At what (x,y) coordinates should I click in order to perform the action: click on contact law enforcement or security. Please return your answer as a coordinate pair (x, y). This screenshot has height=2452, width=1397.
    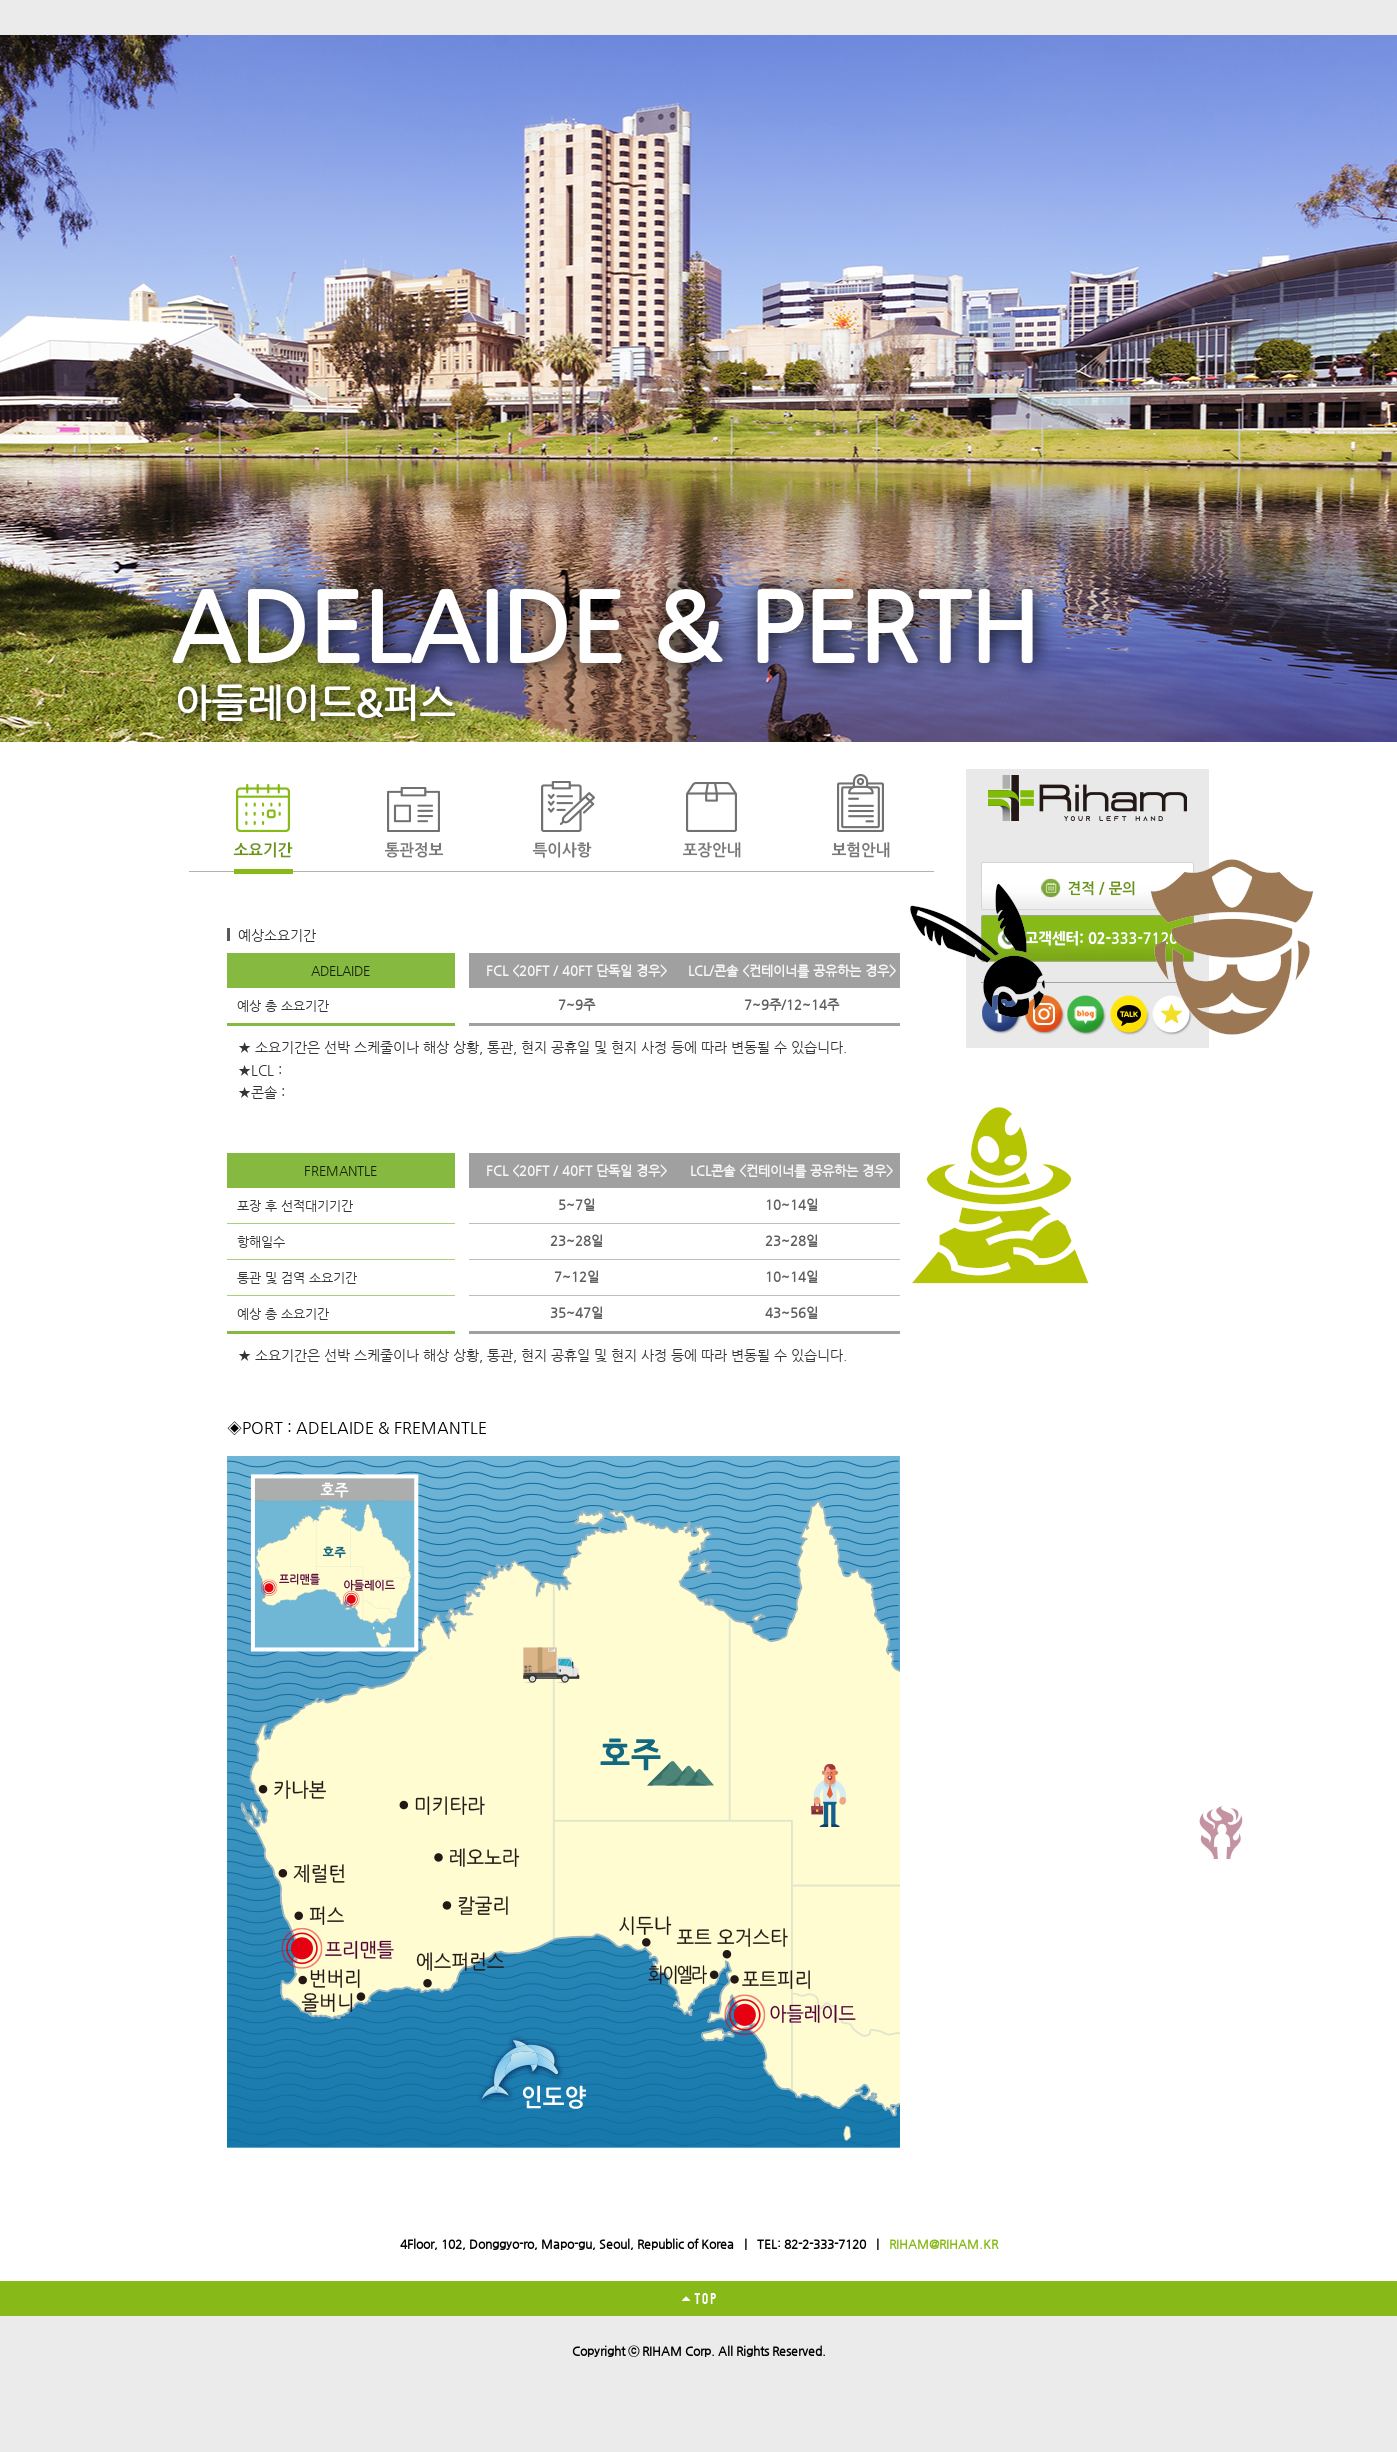
    Looking at the image, I should click on (1232, 947).